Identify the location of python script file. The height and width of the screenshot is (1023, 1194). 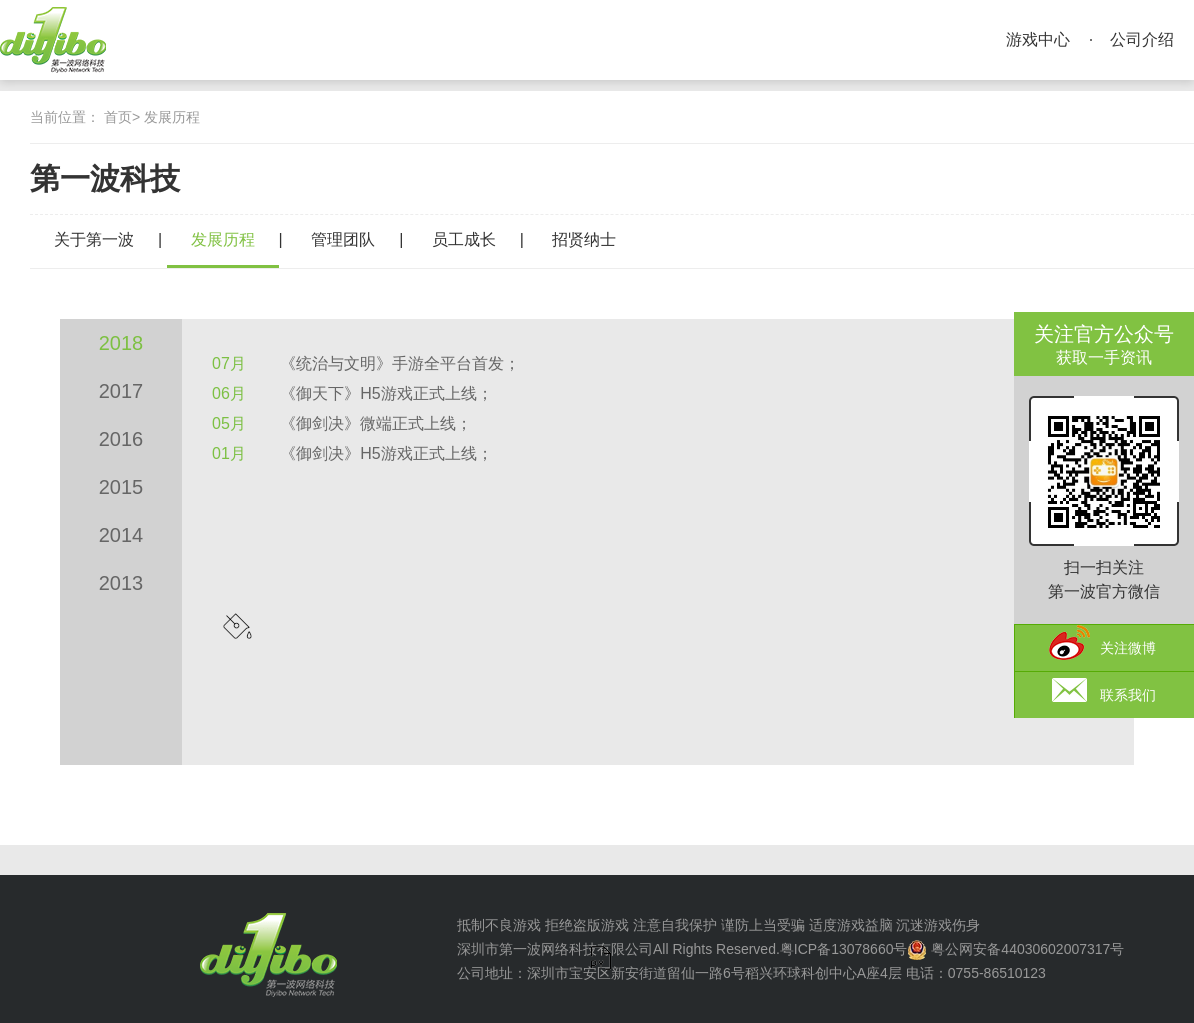
(601, 958).